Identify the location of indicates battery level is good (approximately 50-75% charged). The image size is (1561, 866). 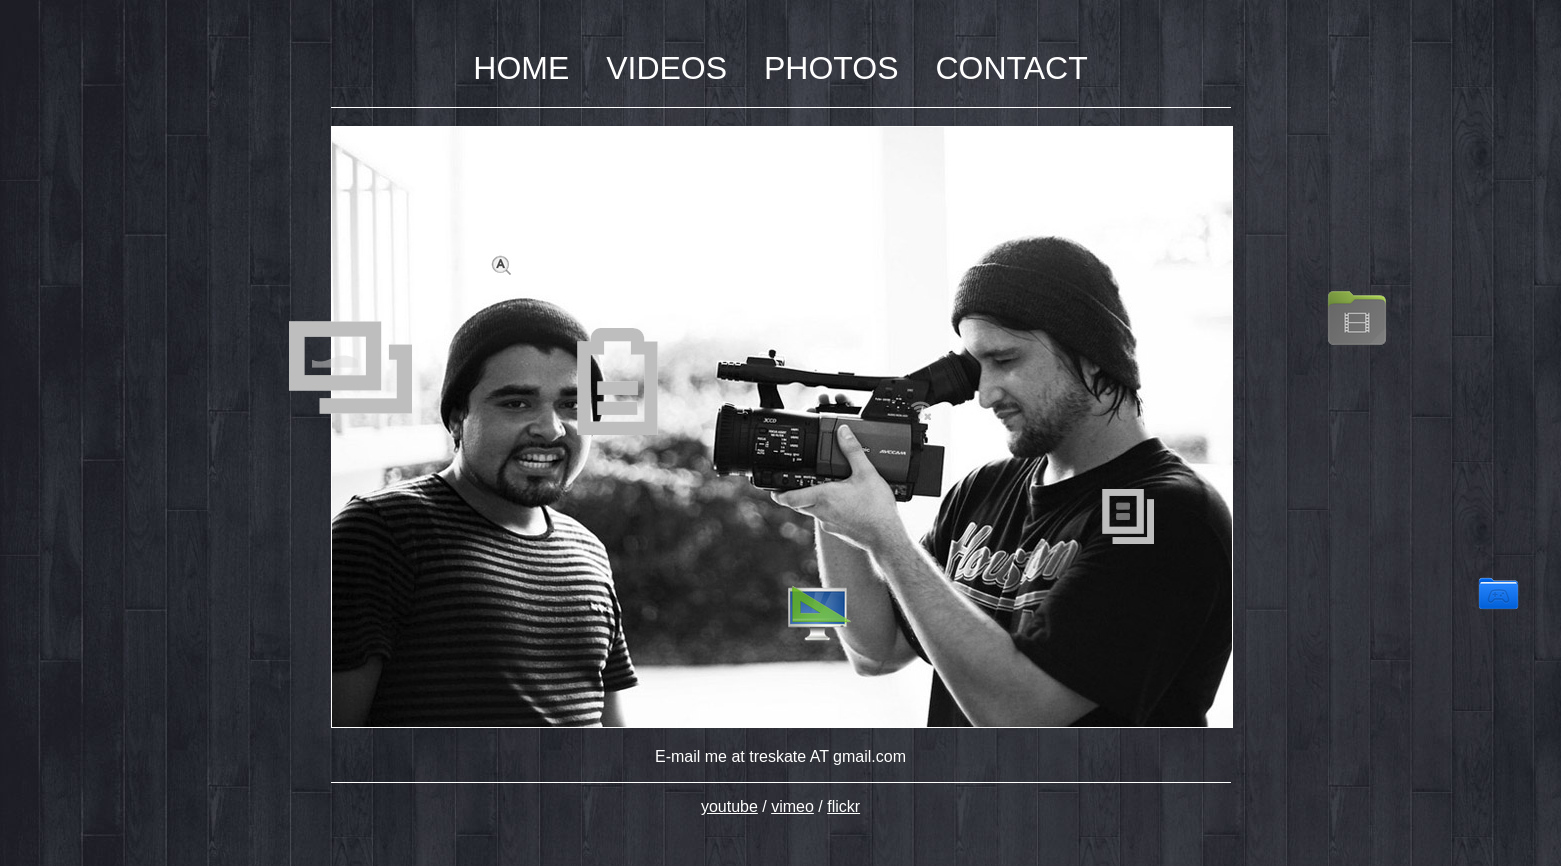
(617, 381).